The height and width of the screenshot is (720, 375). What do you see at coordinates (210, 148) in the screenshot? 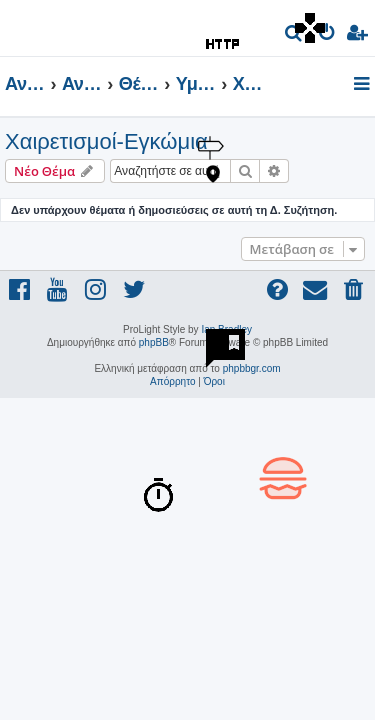
I see `access directions or navigation options` at bounding box center [210, 148].